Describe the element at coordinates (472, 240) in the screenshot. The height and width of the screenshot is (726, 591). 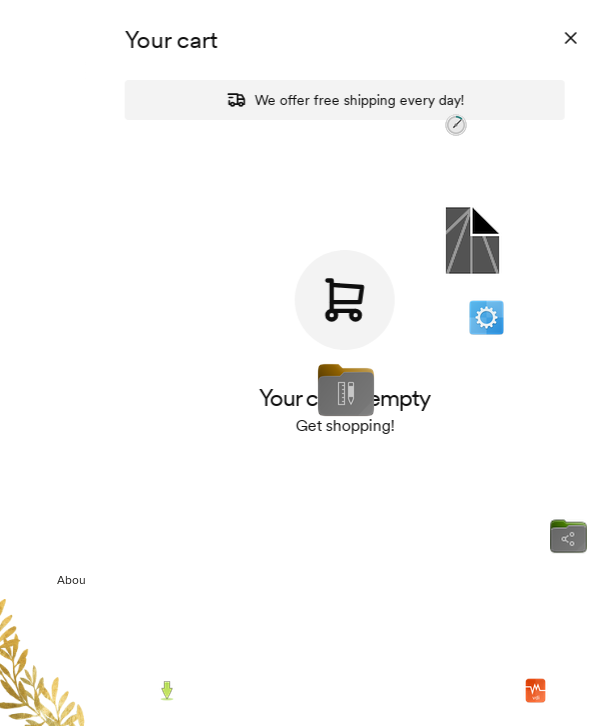
I see `view draft emails in mail sidebar` at that location.